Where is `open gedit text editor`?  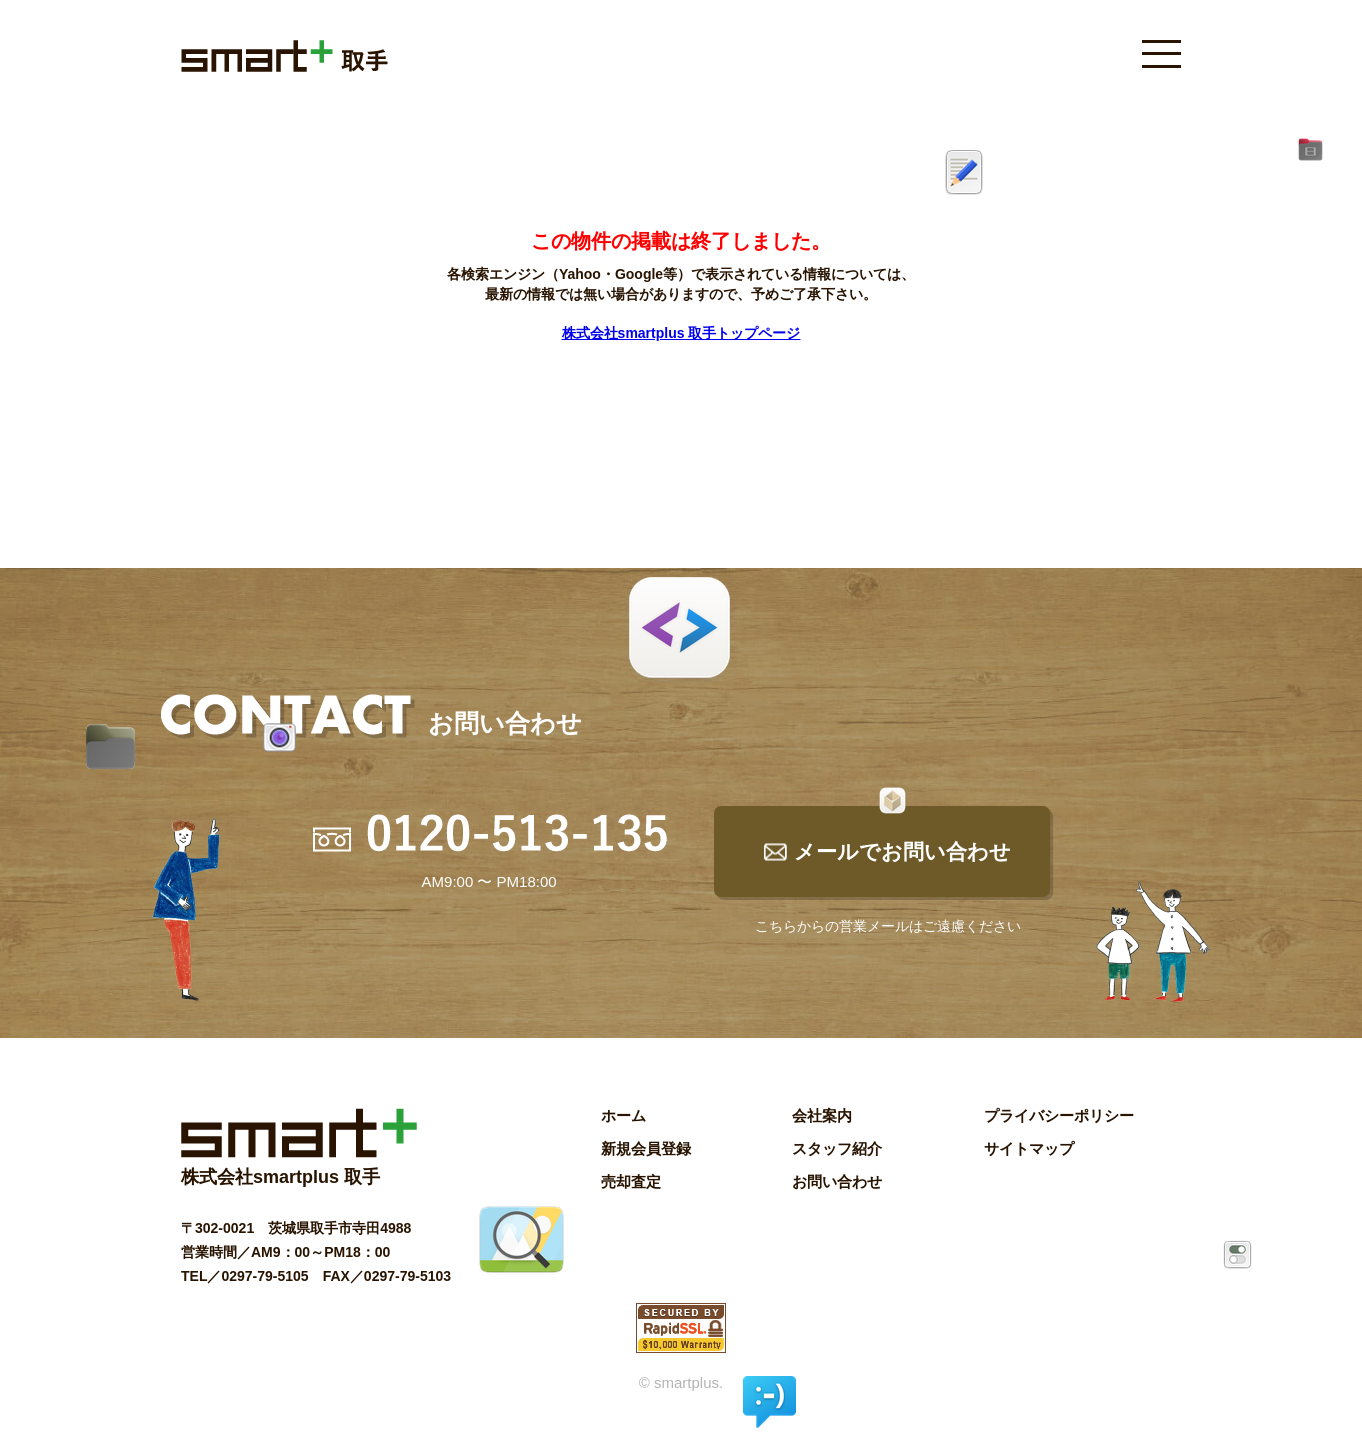 open gedit text editor is located at coordinates (964, 172).